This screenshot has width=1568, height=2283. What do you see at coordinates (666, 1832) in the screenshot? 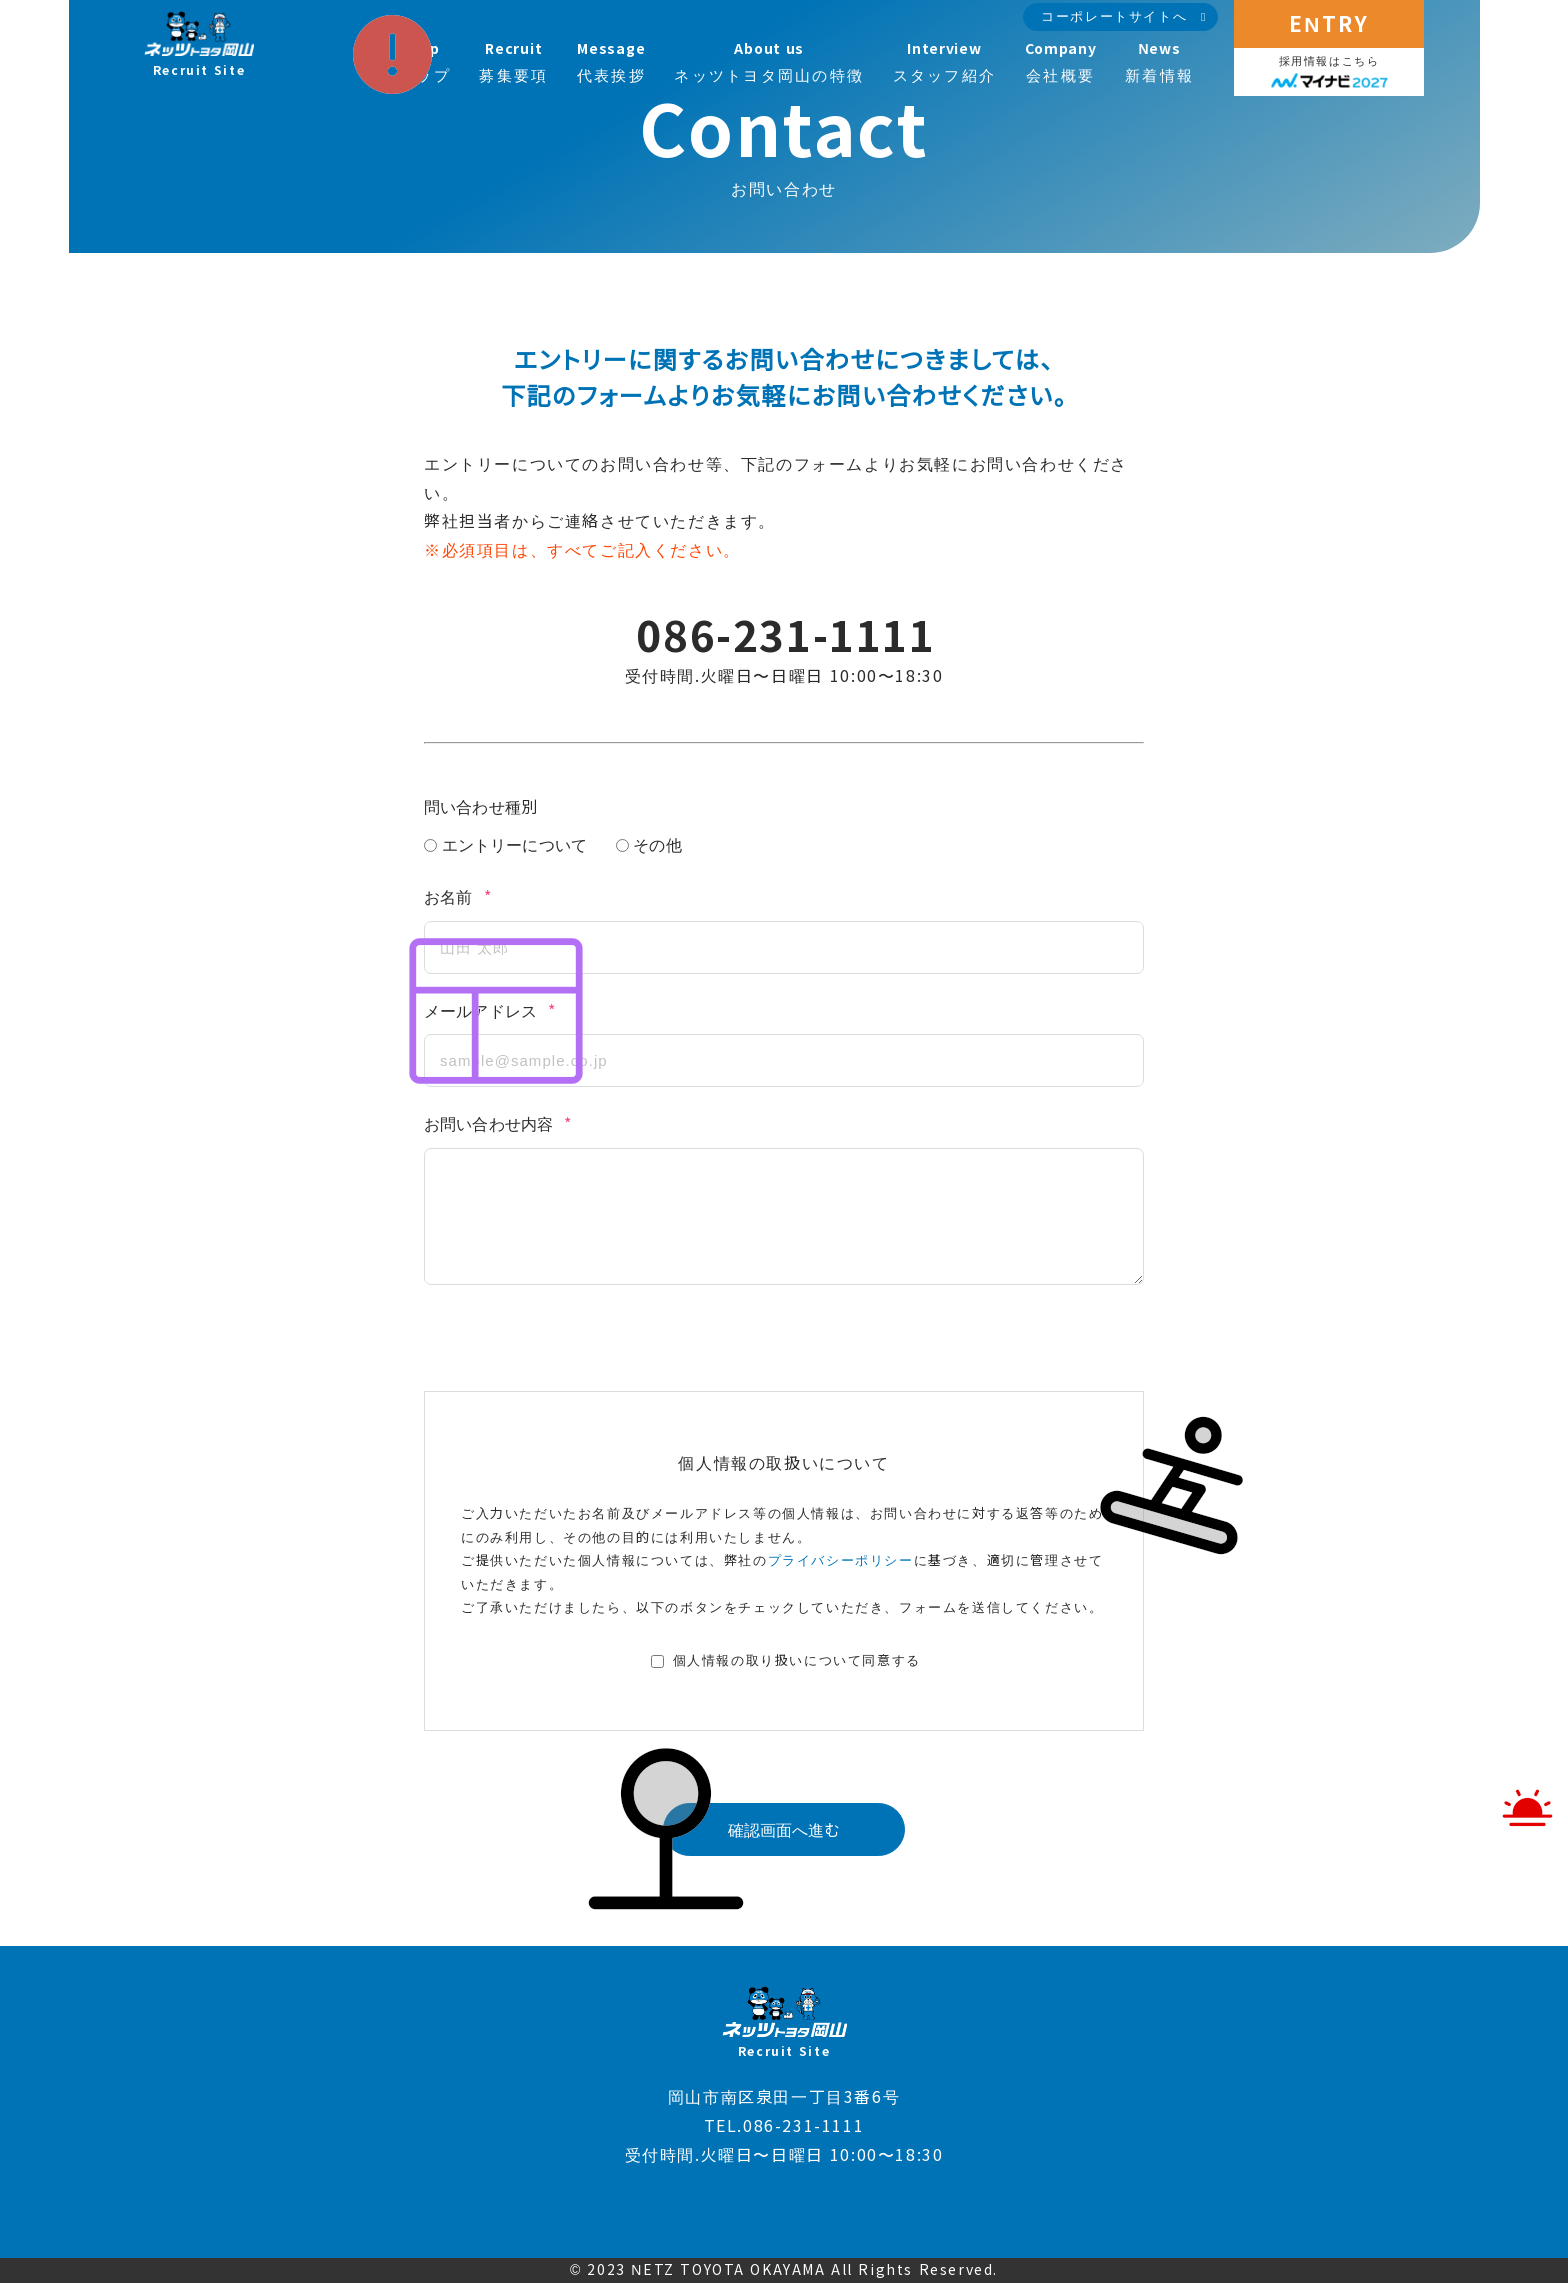
I see `mark a location on the map` at bounding box center [666, 1832].